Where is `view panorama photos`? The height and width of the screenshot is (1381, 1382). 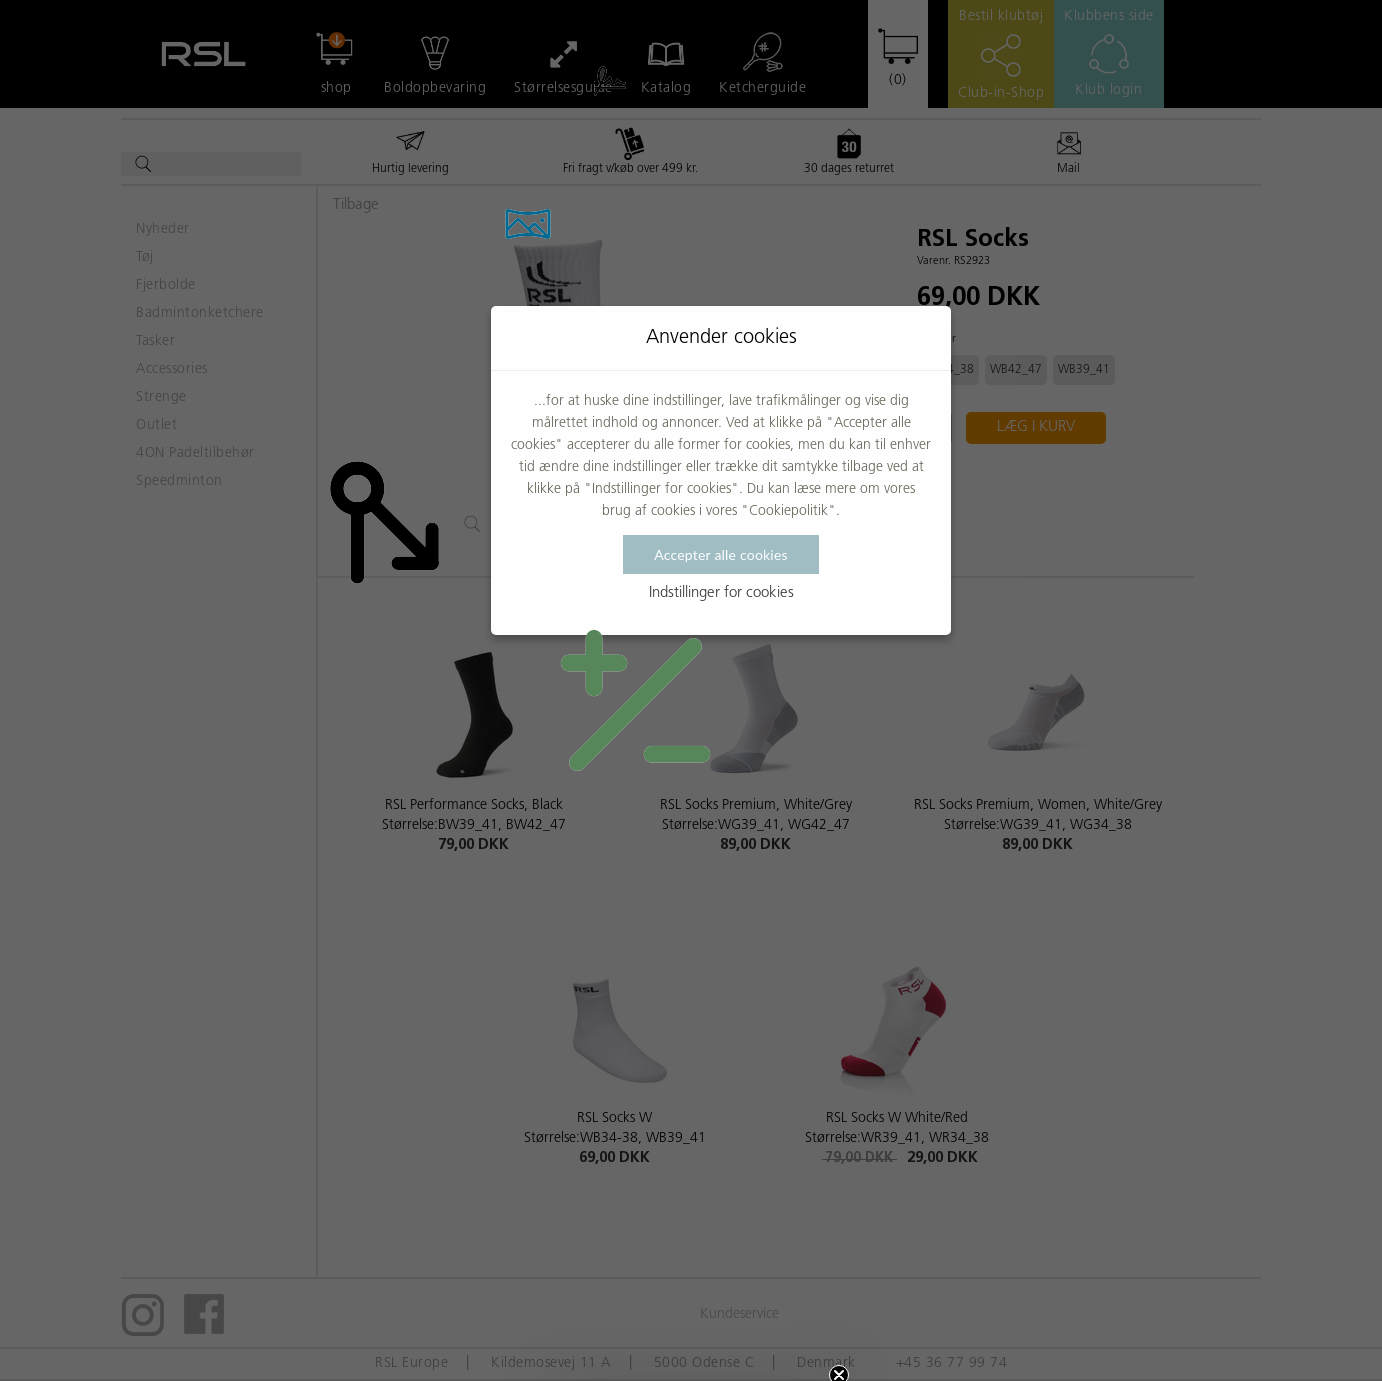 view panorama photos is located at coordinates (528, 224).